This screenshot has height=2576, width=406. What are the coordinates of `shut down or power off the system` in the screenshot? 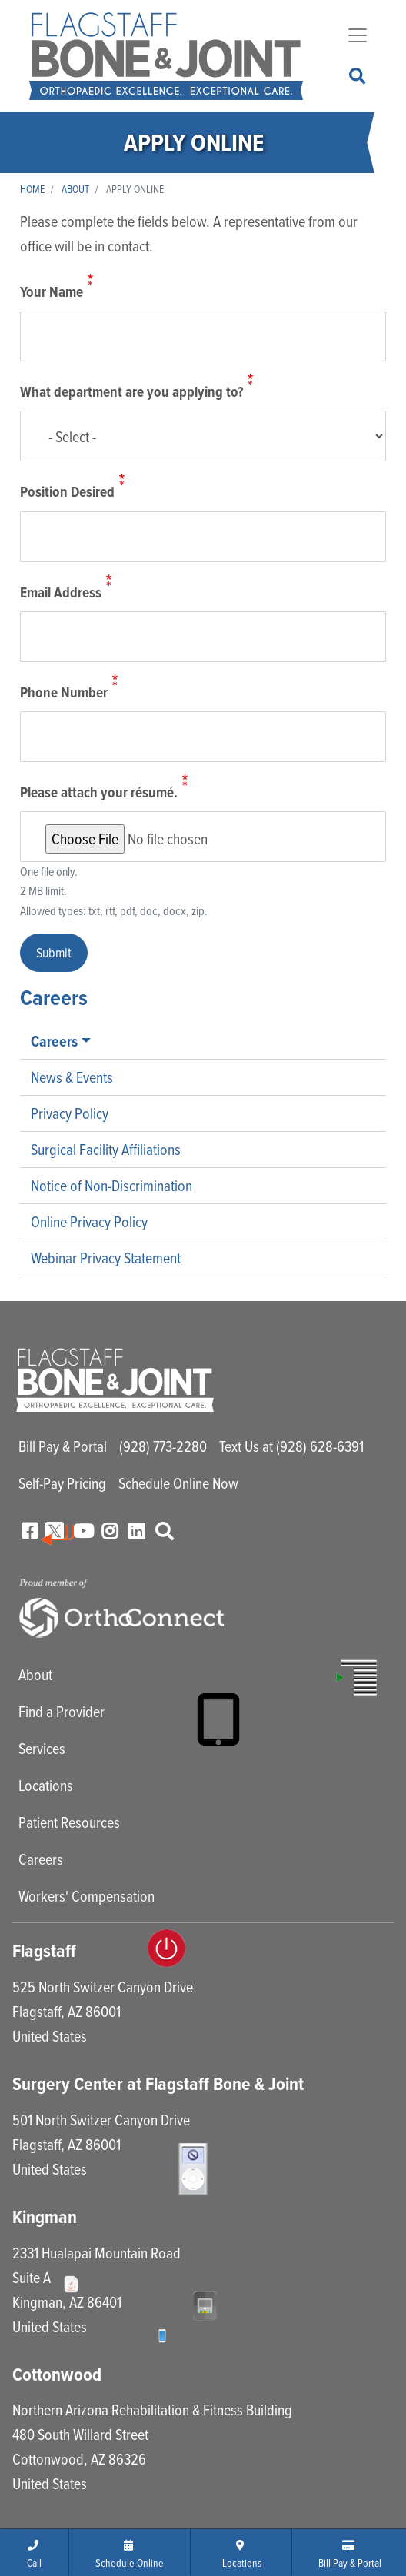 It's located at (167, 1949).